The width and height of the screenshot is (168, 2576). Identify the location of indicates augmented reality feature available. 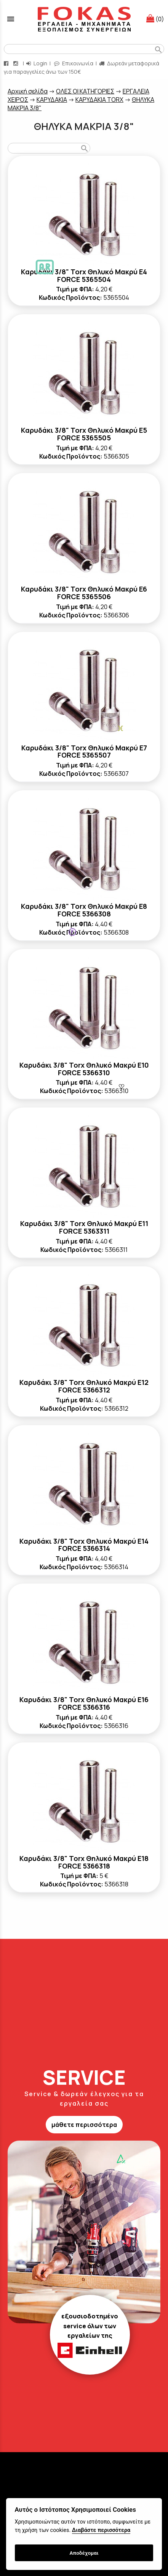
(45, 267).